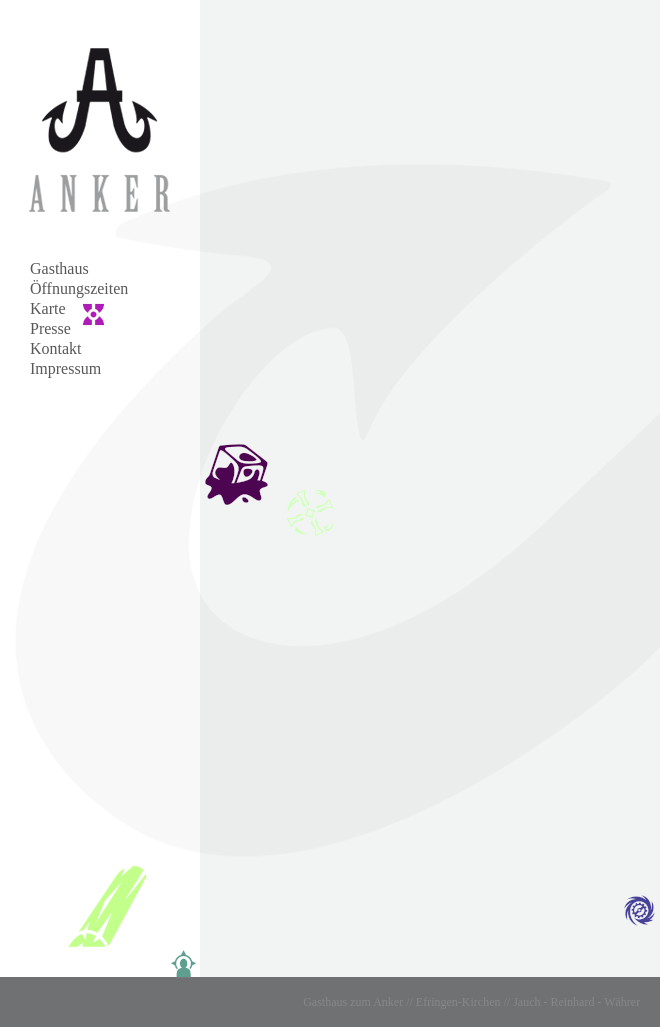 The height and width of the screenshot is (1027, 660). I want to click on radiation or hazard warning indicator, so click(93, 314).